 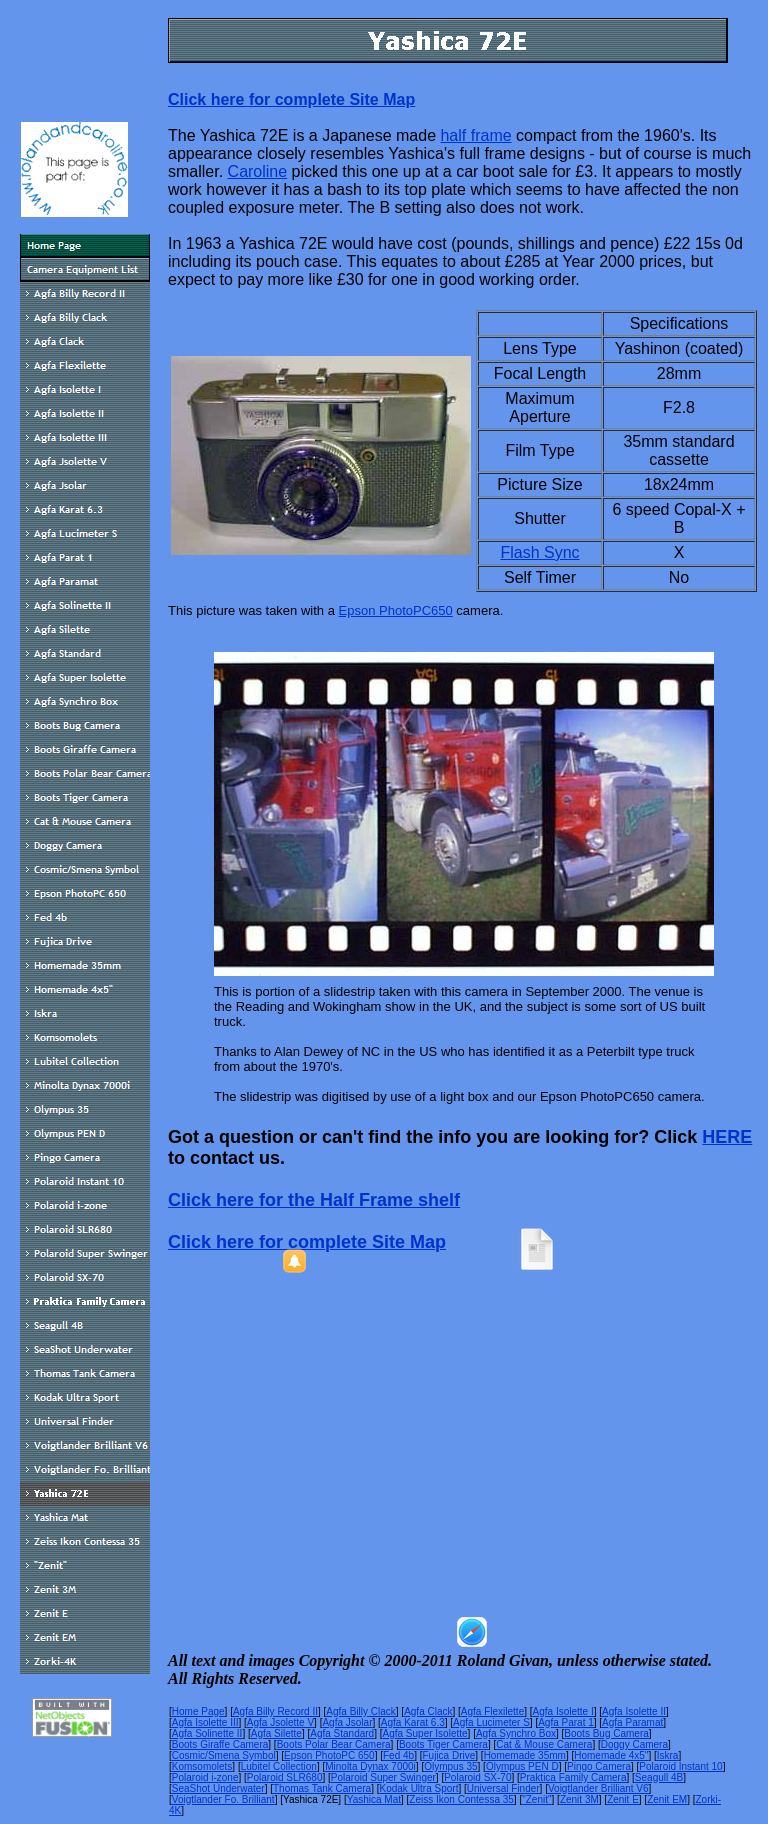 What do you see at coordinates (472, 1632) in the screenshot?
I see `open Safari web browser` at bounding box center [472, 1632].